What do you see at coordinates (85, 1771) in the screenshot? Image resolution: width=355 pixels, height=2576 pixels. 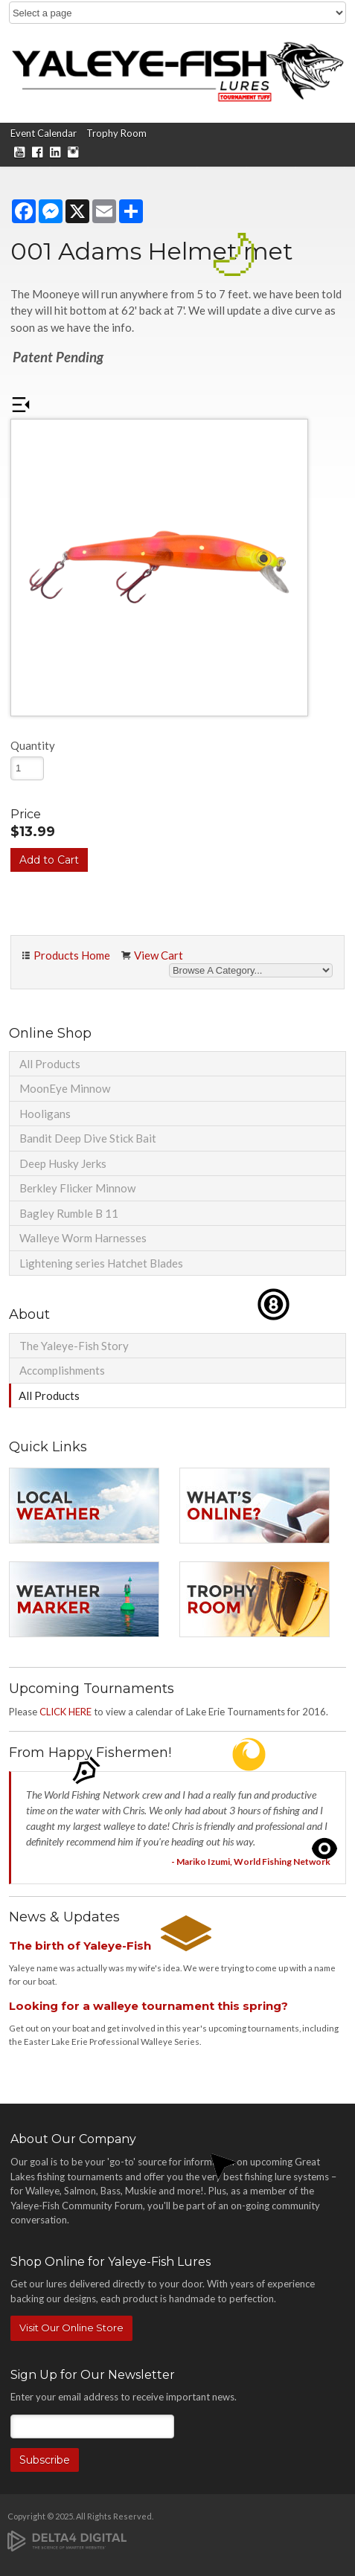 I see `access drawing or illustration tools` at bounding box center [85, 1771].